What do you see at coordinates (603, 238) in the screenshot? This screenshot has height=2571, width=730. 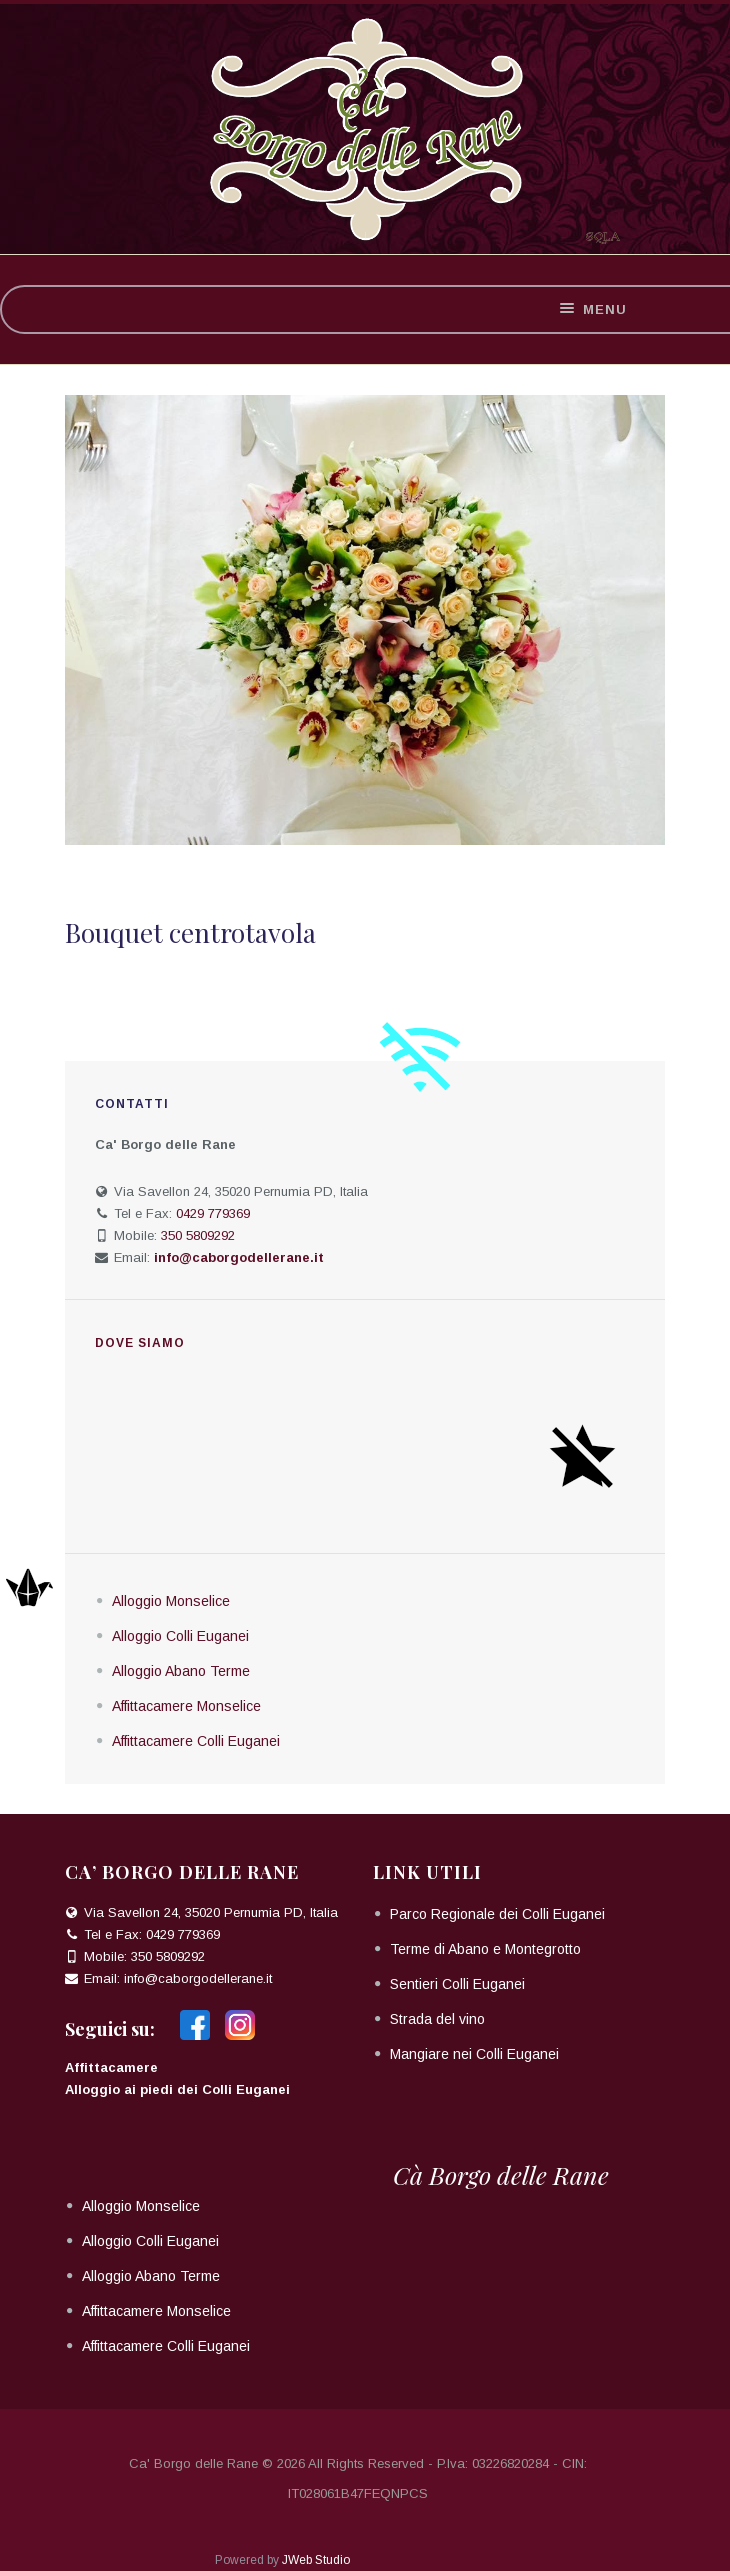 I see `sqlalchemy database toolkit logo` at bounding box center [603, 238].